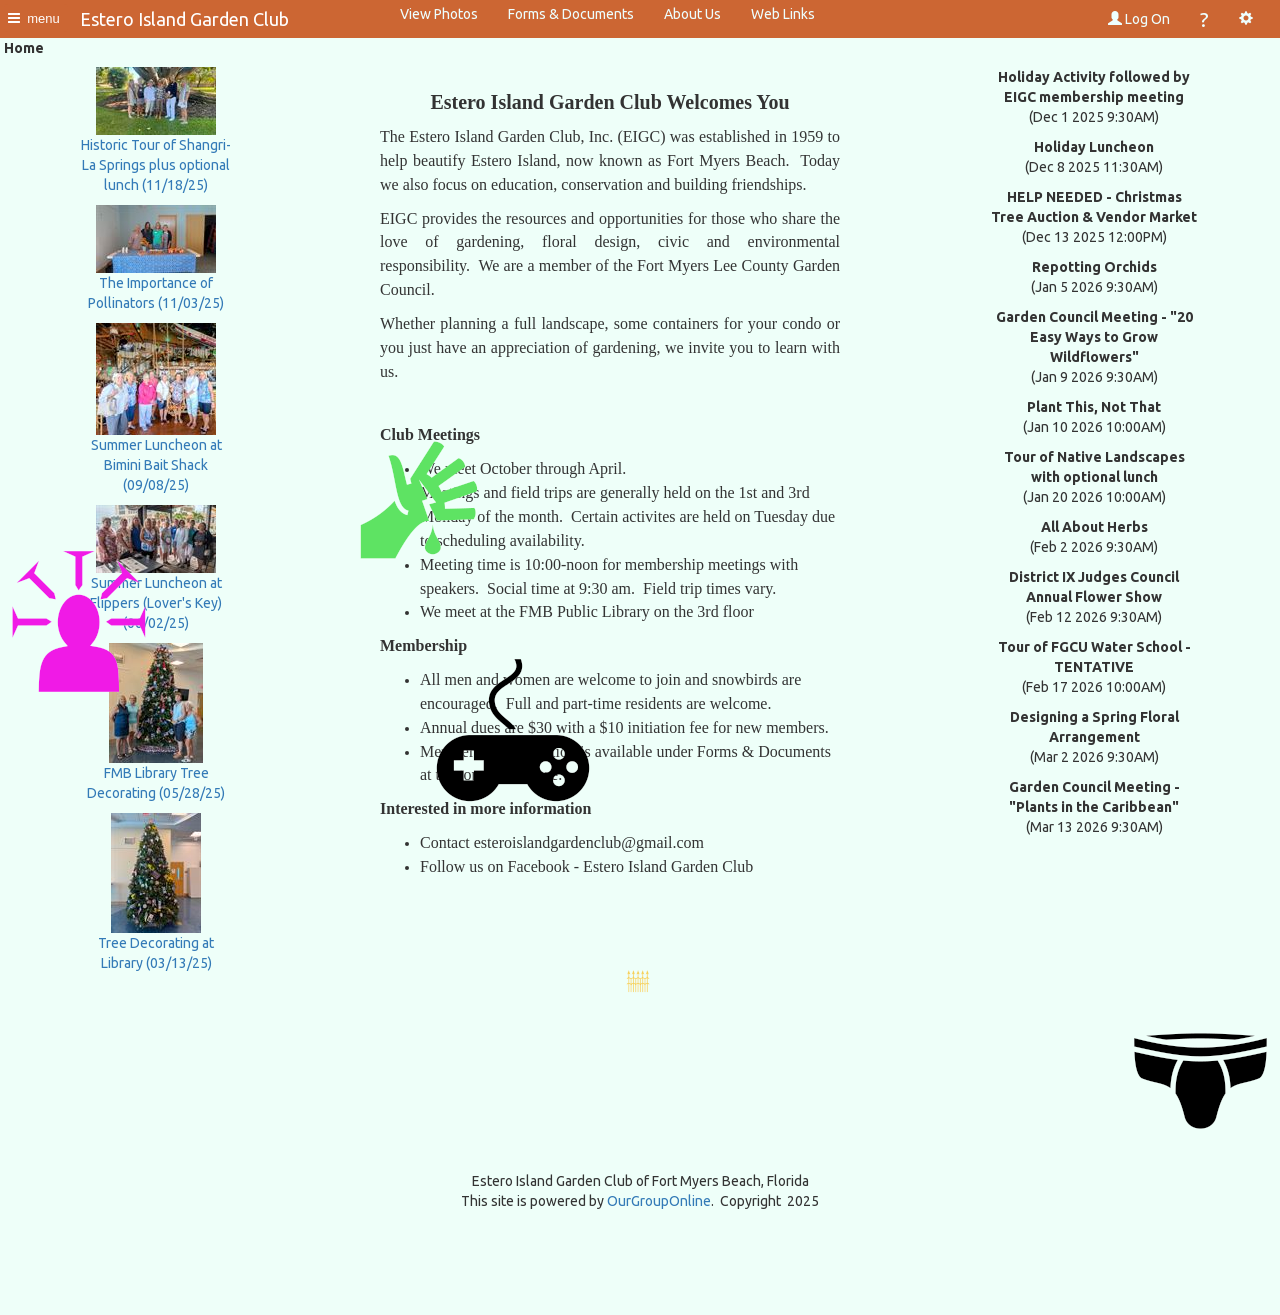  Describe the element at coordinates (419, 500) in the screenshot. I see `indicates injury or wound requiring first aid` at that location.